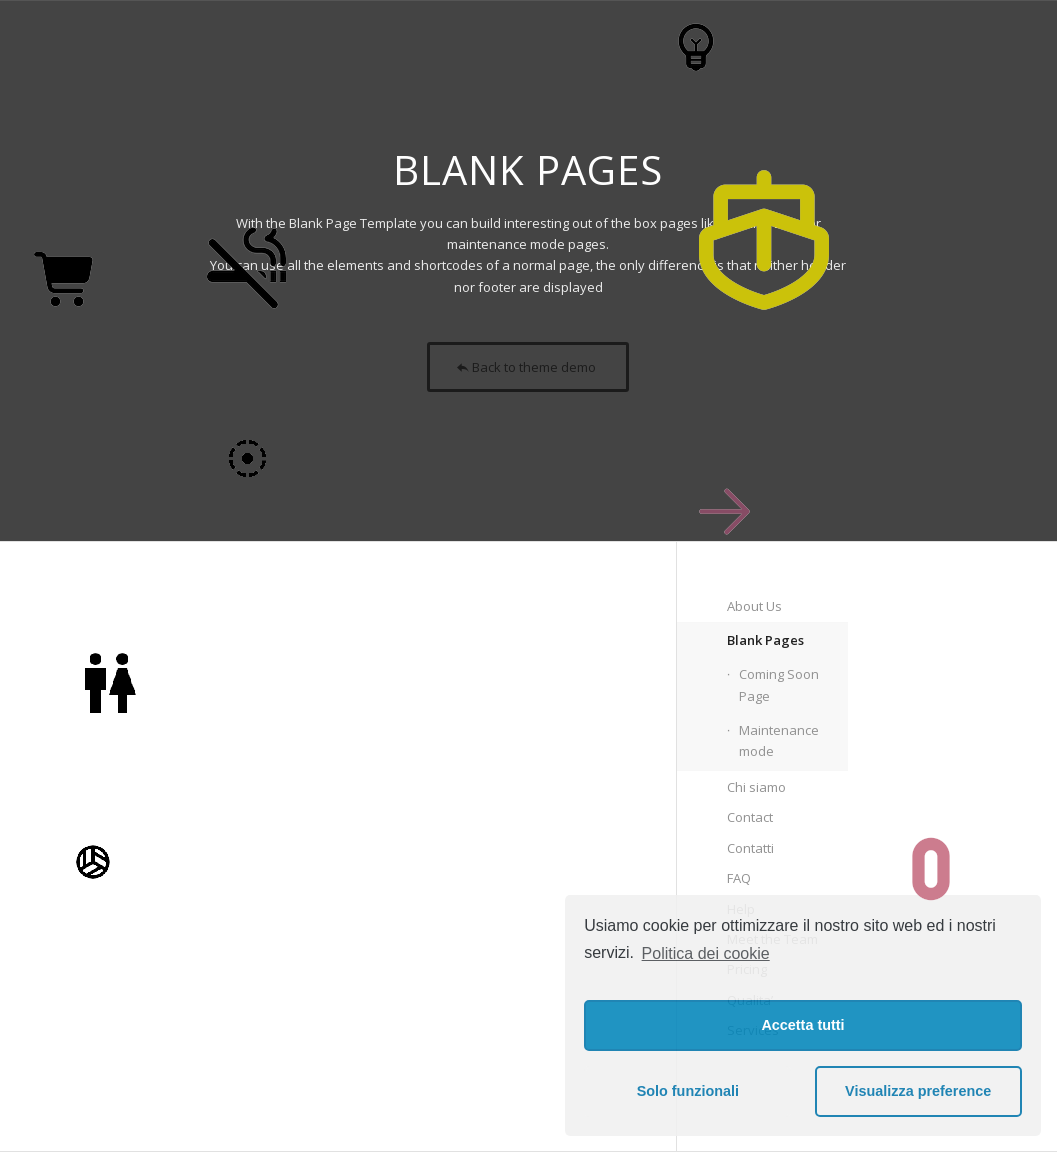 This screenshot has width=1057, height=1152. I want to click on indicates zero items or empty count, so click(931, 869).